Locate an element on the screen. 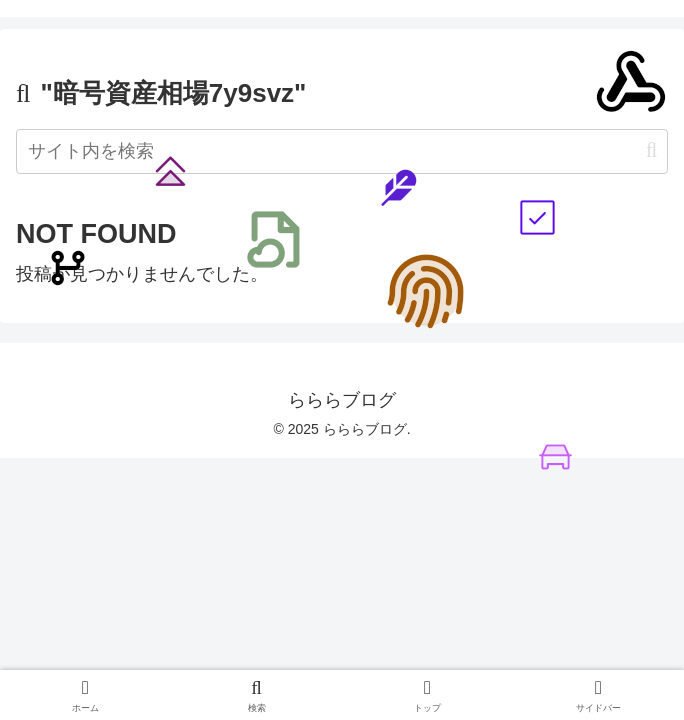 This screenshot has width=684, height=720. collapse or minimize content is located at coordinates (170, 172).